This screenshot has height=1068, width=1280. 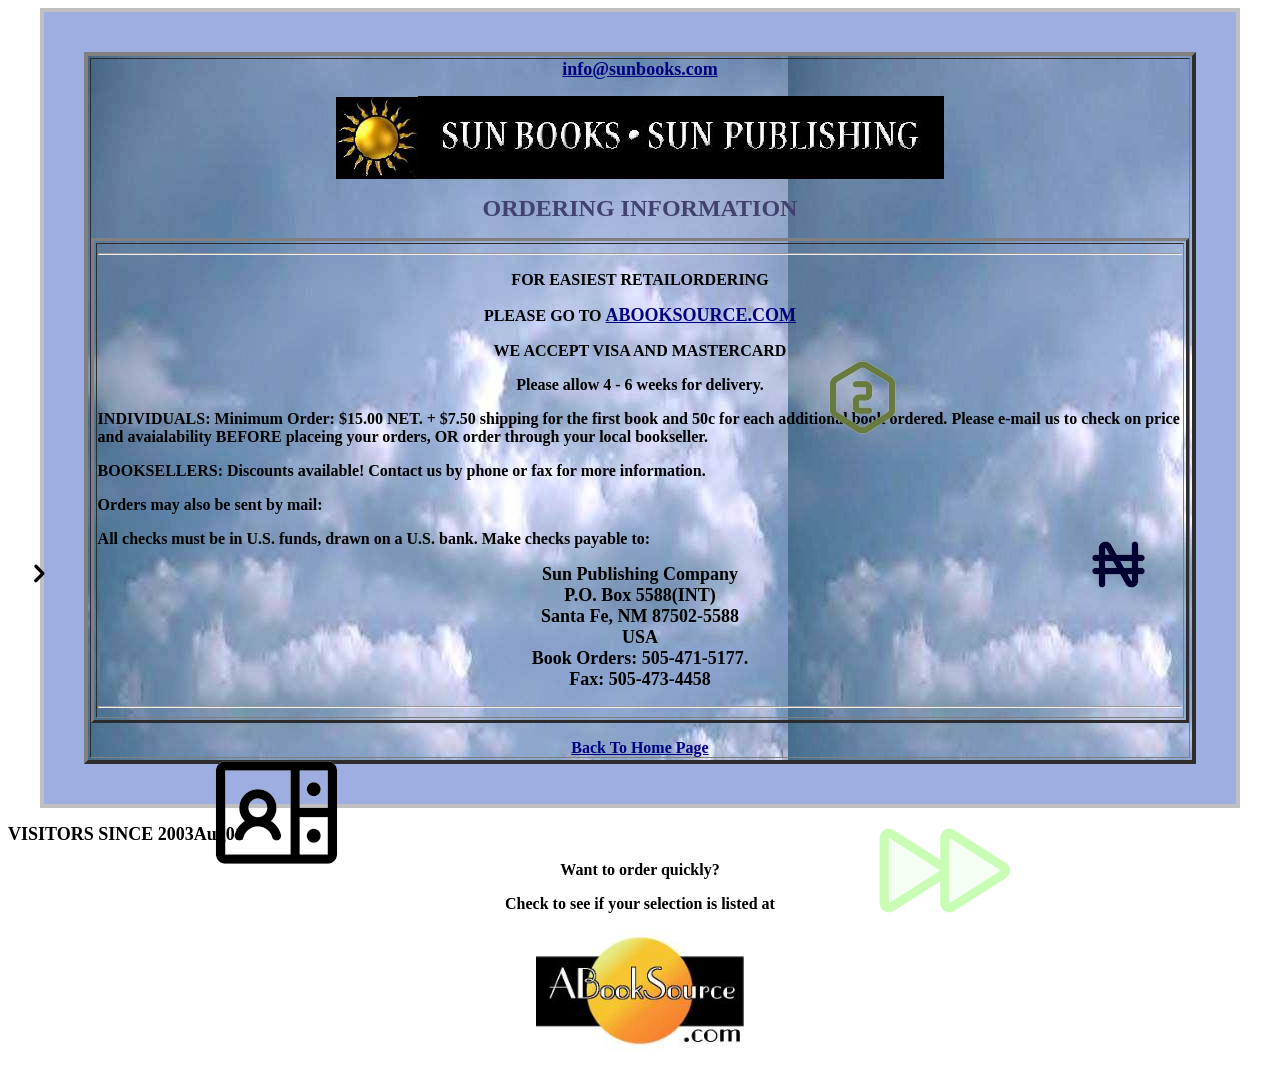 I want to click on skip forward in media playback, so click(x=935, y=870).